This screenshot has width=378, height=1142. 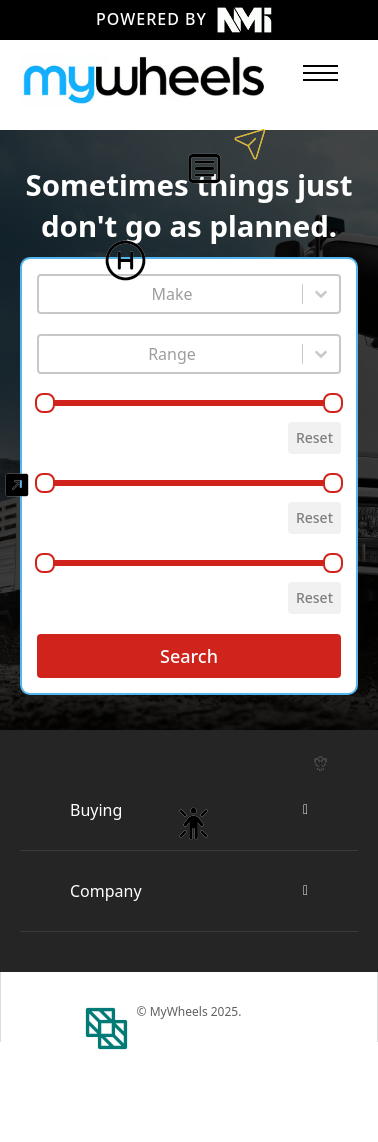 What do you see at coordinates (125, 260) in the screenshot?
I see `hospital or helipad location marker` at bounding box center [125, 260].